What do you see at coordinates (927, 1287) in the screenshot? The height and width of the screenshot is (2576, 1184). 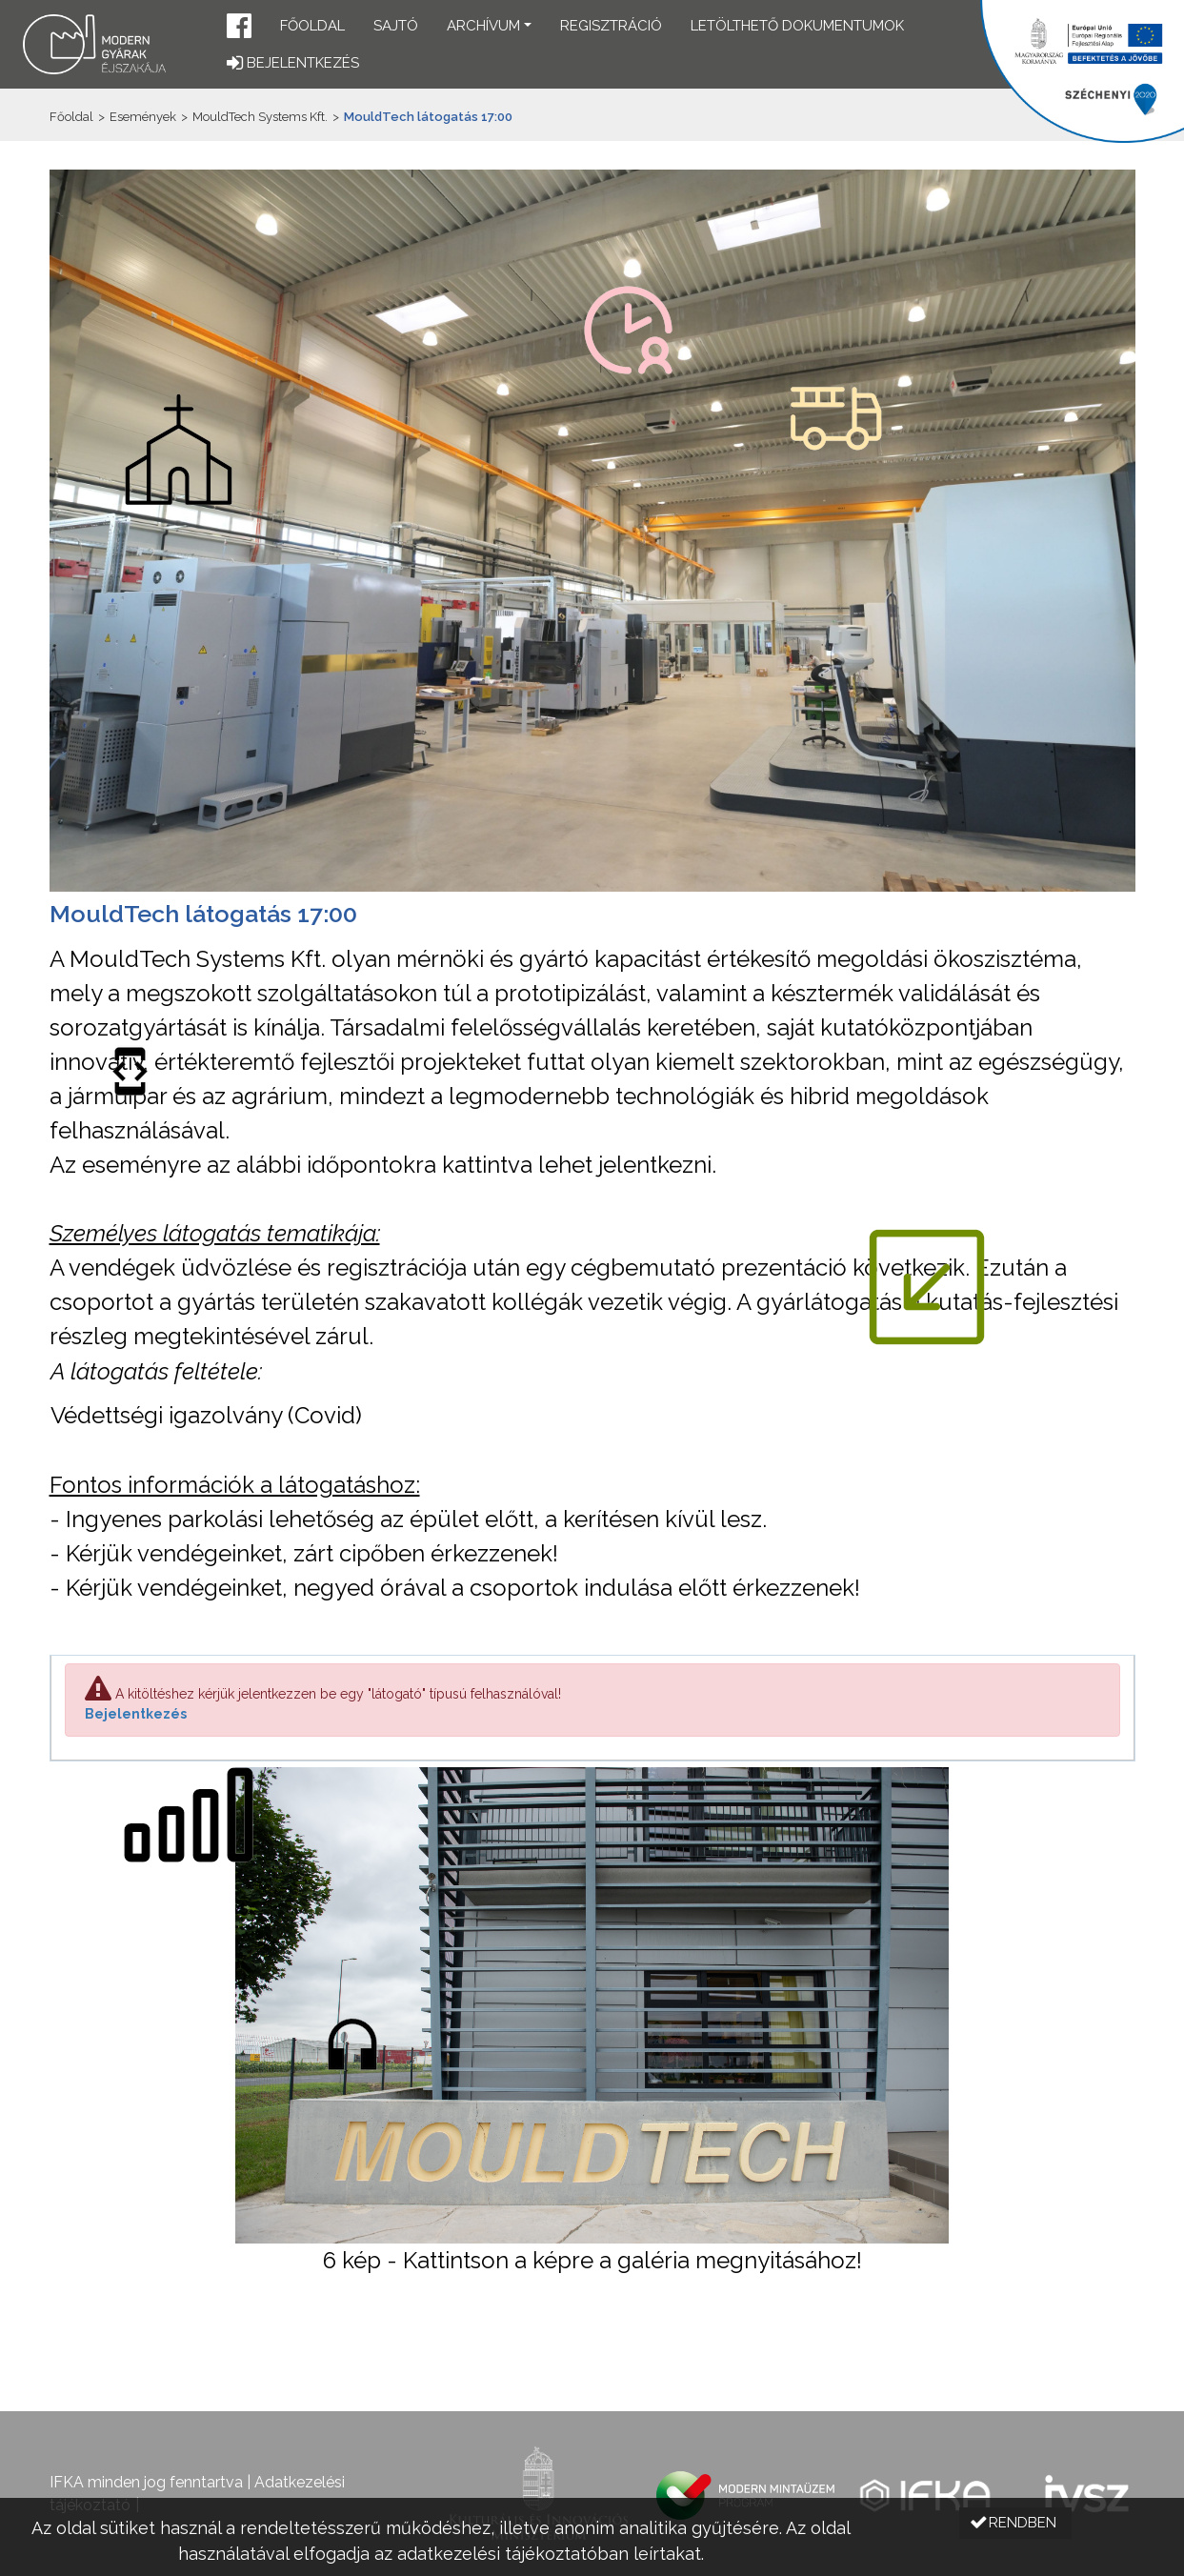 I see `move content to bottom-left corner` at bounding box center [927, 1287].